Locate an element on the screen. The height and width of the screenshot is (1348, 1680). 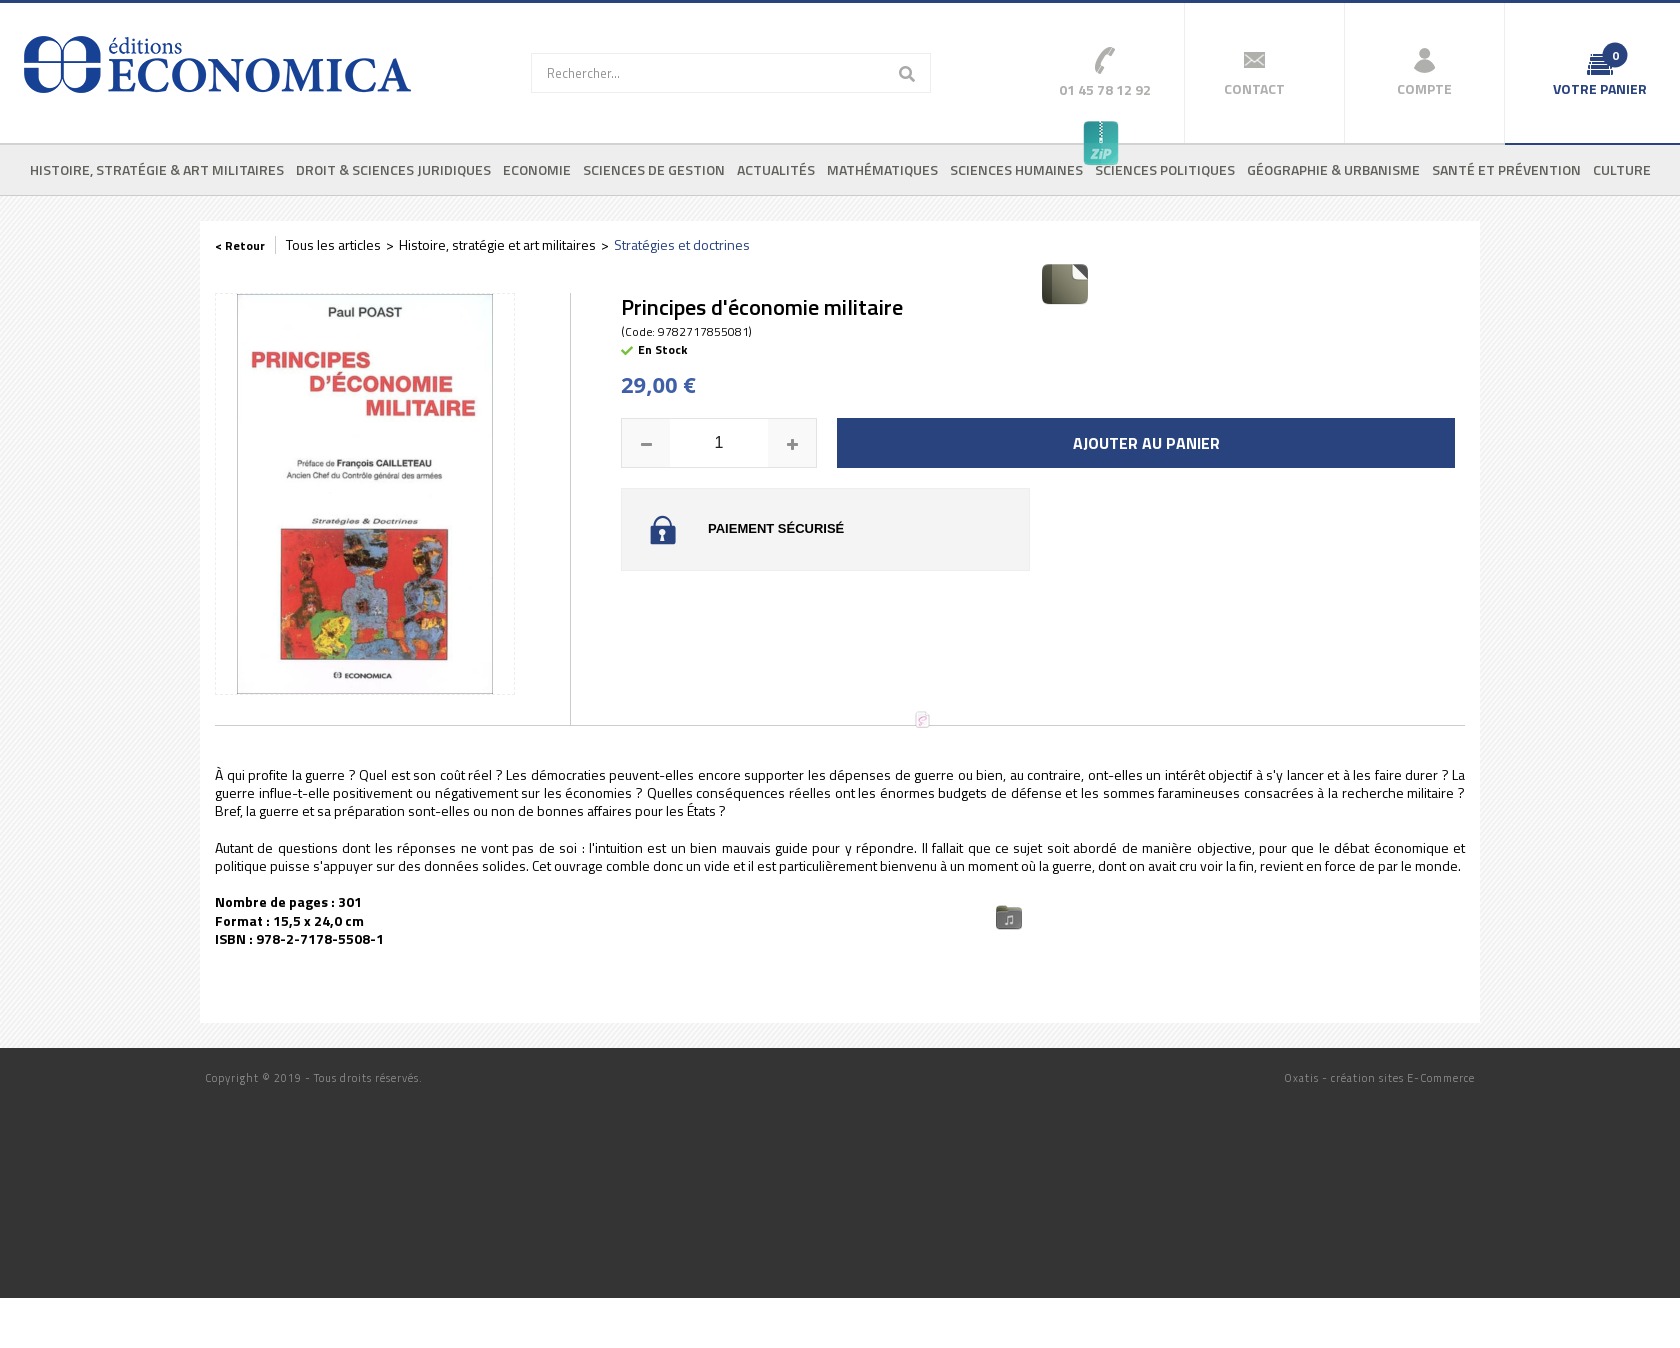
change desktop wallpaper settings is located at coordinates (1065, 283).